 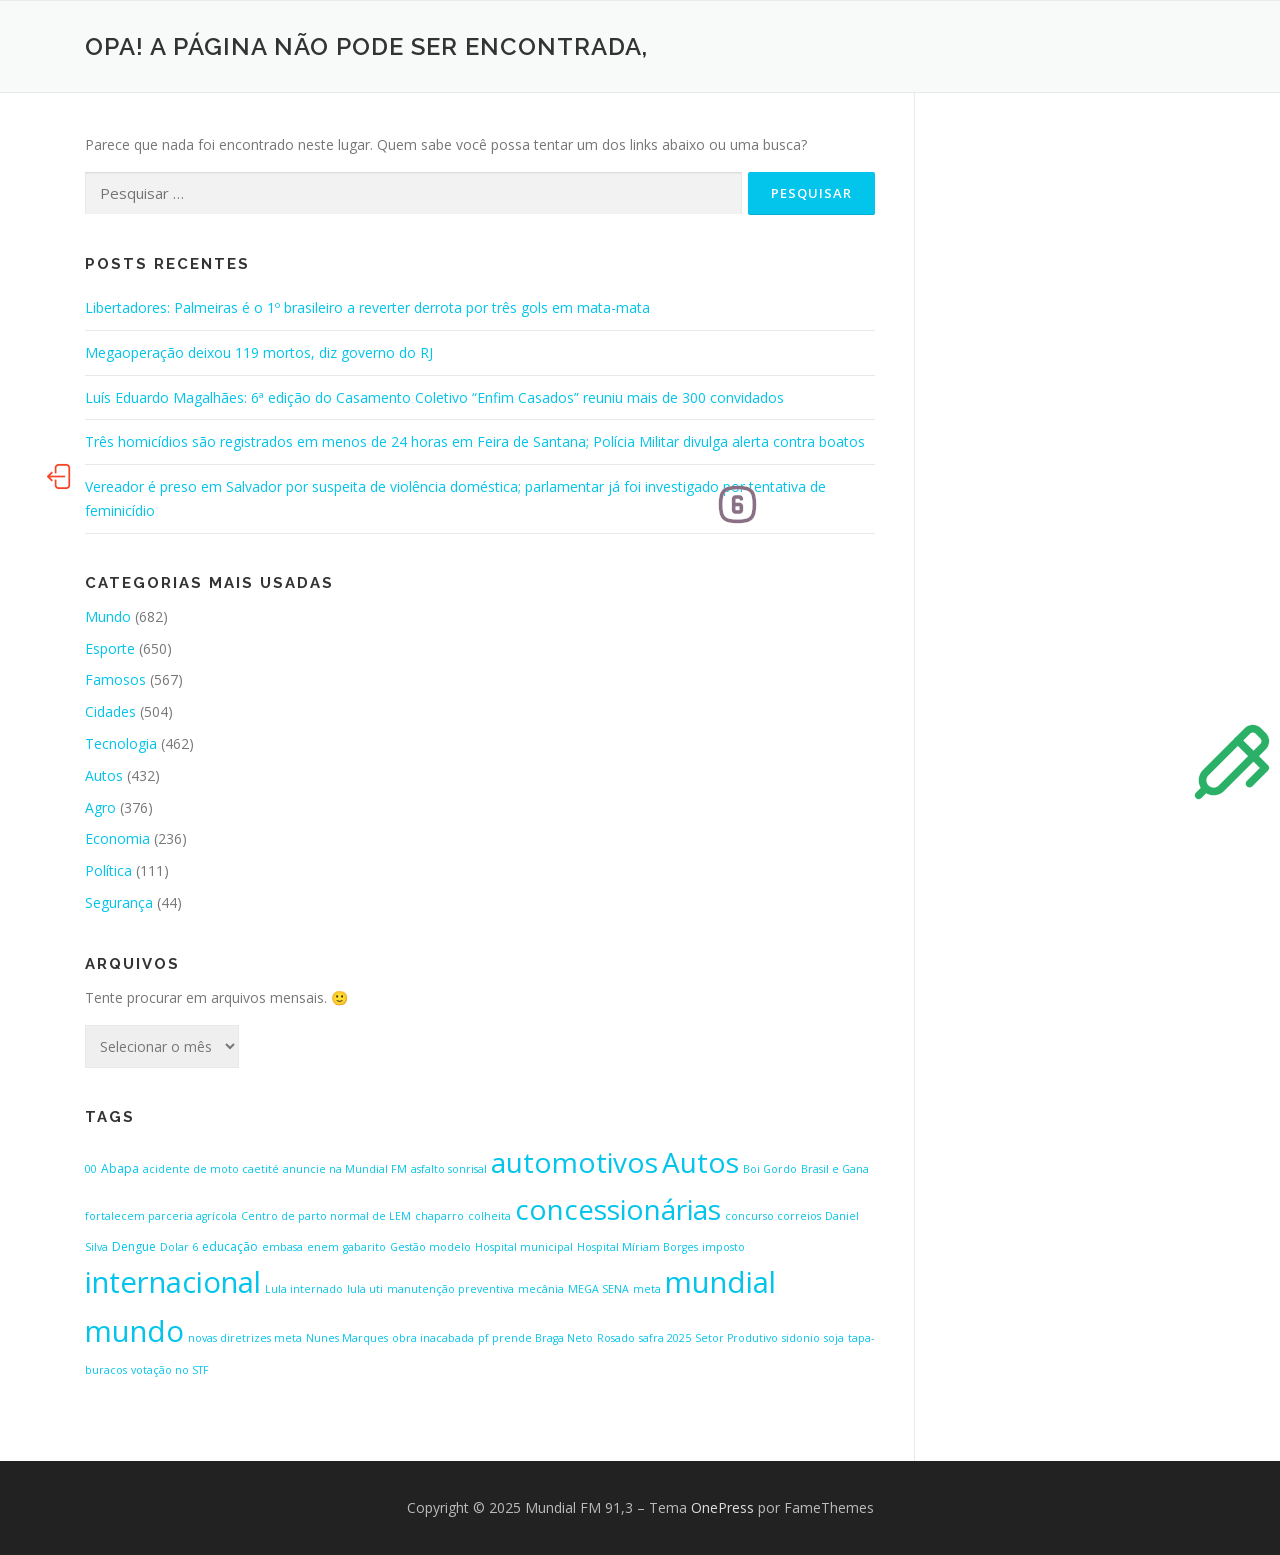 What do you see at coordinates (737, 504) in the screenshot?
I see `indicates step 6 in a multi-step process` at bounding box center [737, 504].